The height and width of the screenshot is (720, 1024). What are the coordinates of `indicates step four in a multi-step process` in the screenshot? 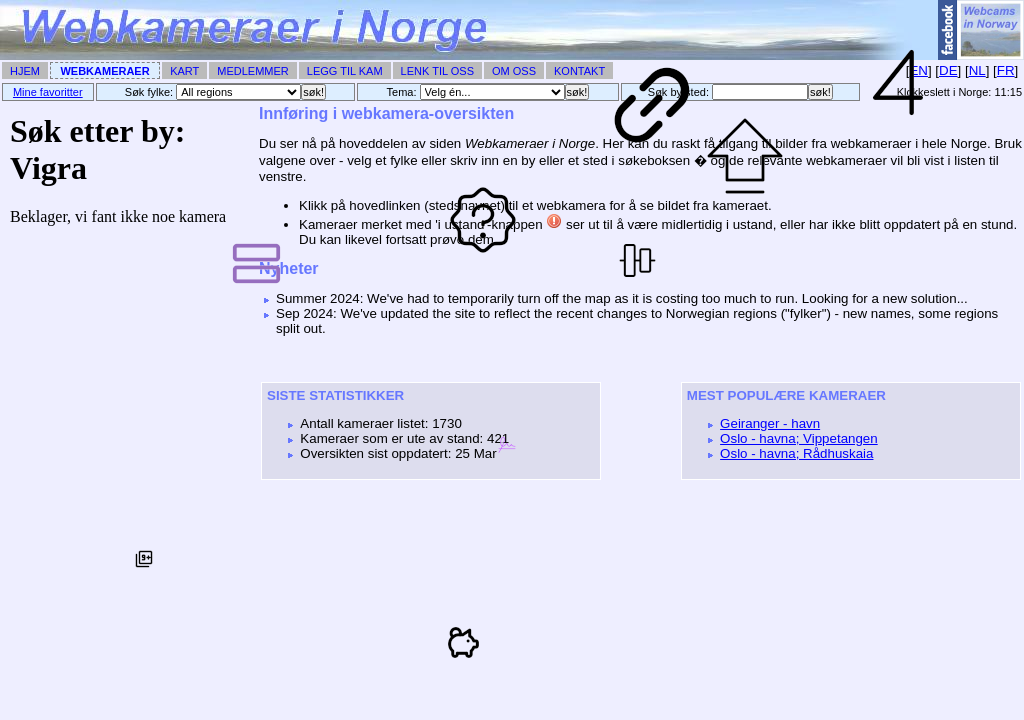 It's located at (899, 82).